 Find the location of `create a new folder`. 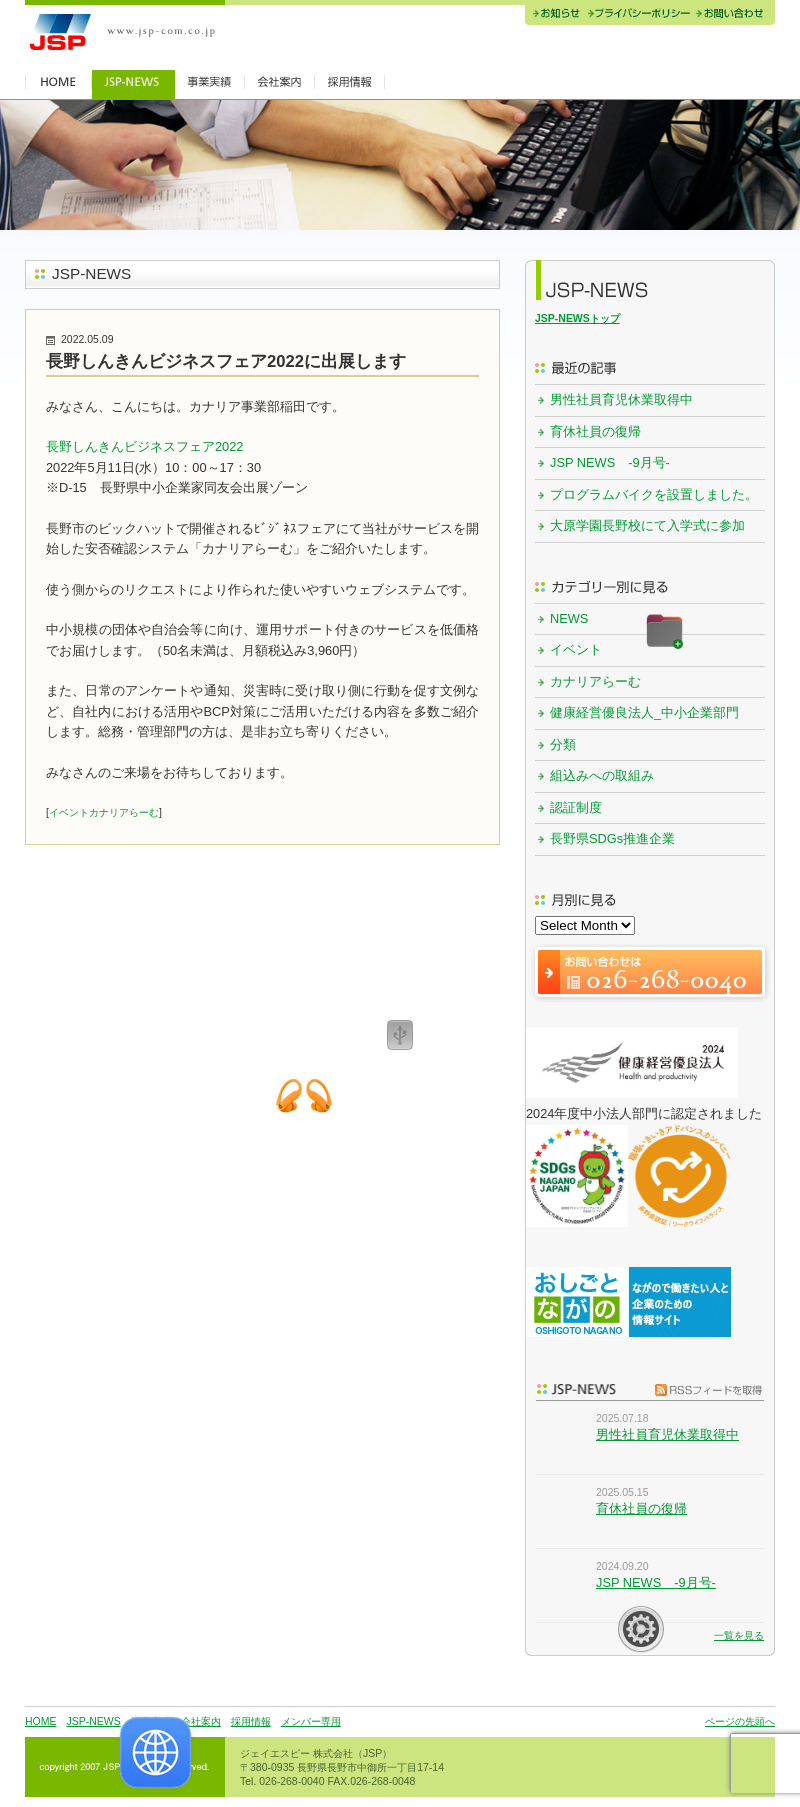

create a new folder is located at coordinates (664, 630).